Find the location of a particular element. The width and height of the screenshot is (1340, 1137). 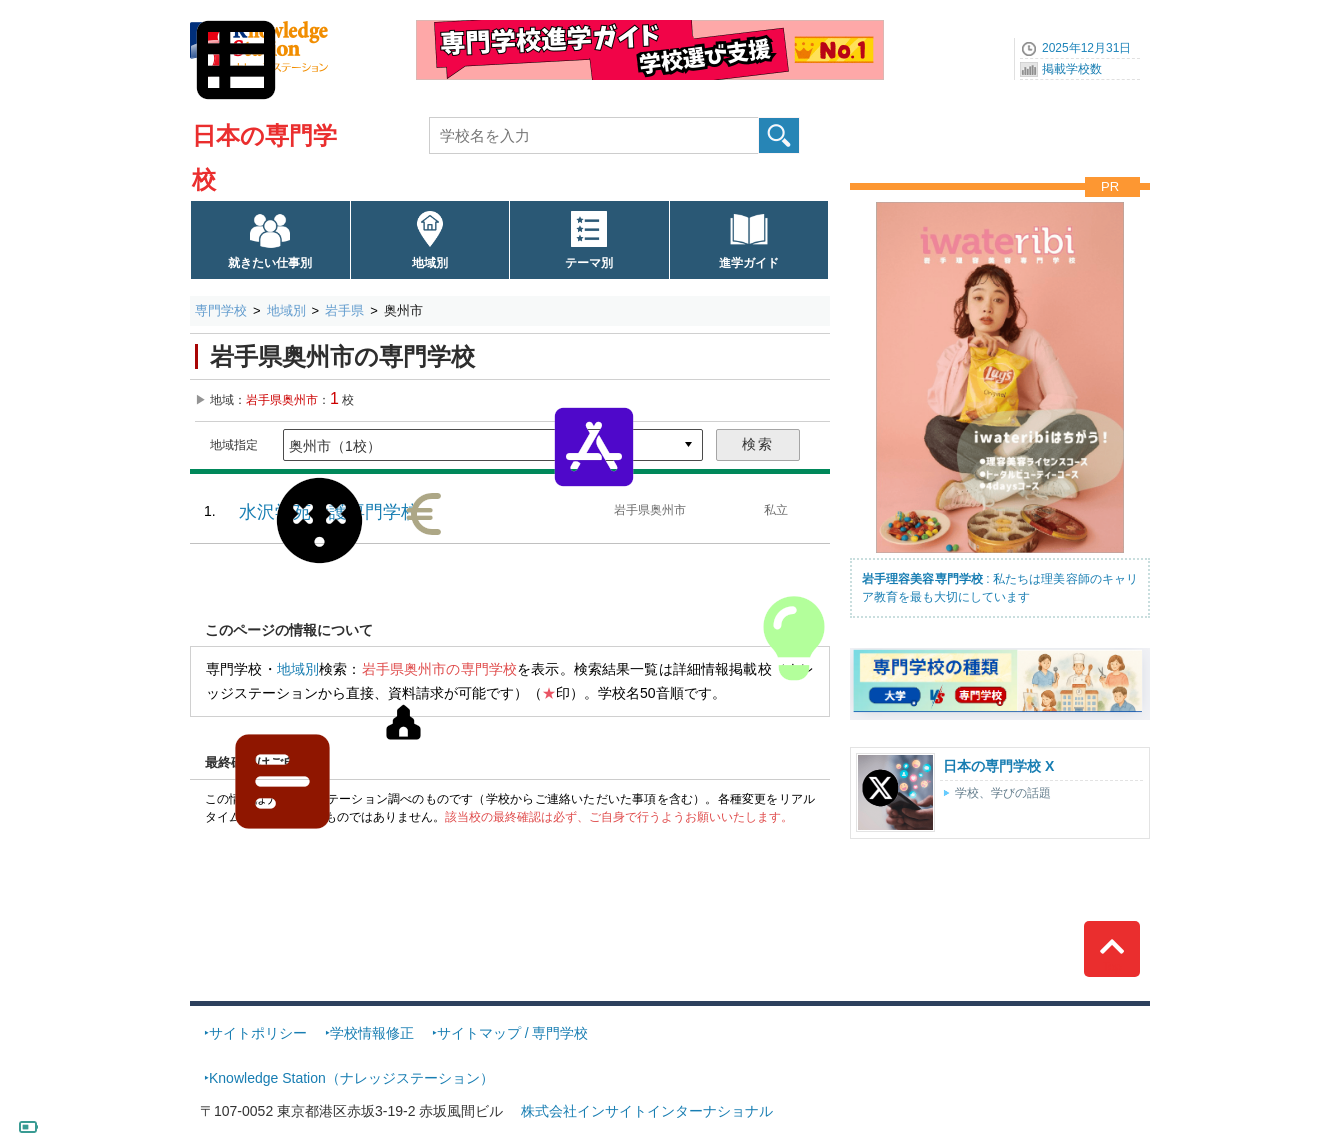

indicates an error or failed action is located at coordinates (319, 520).